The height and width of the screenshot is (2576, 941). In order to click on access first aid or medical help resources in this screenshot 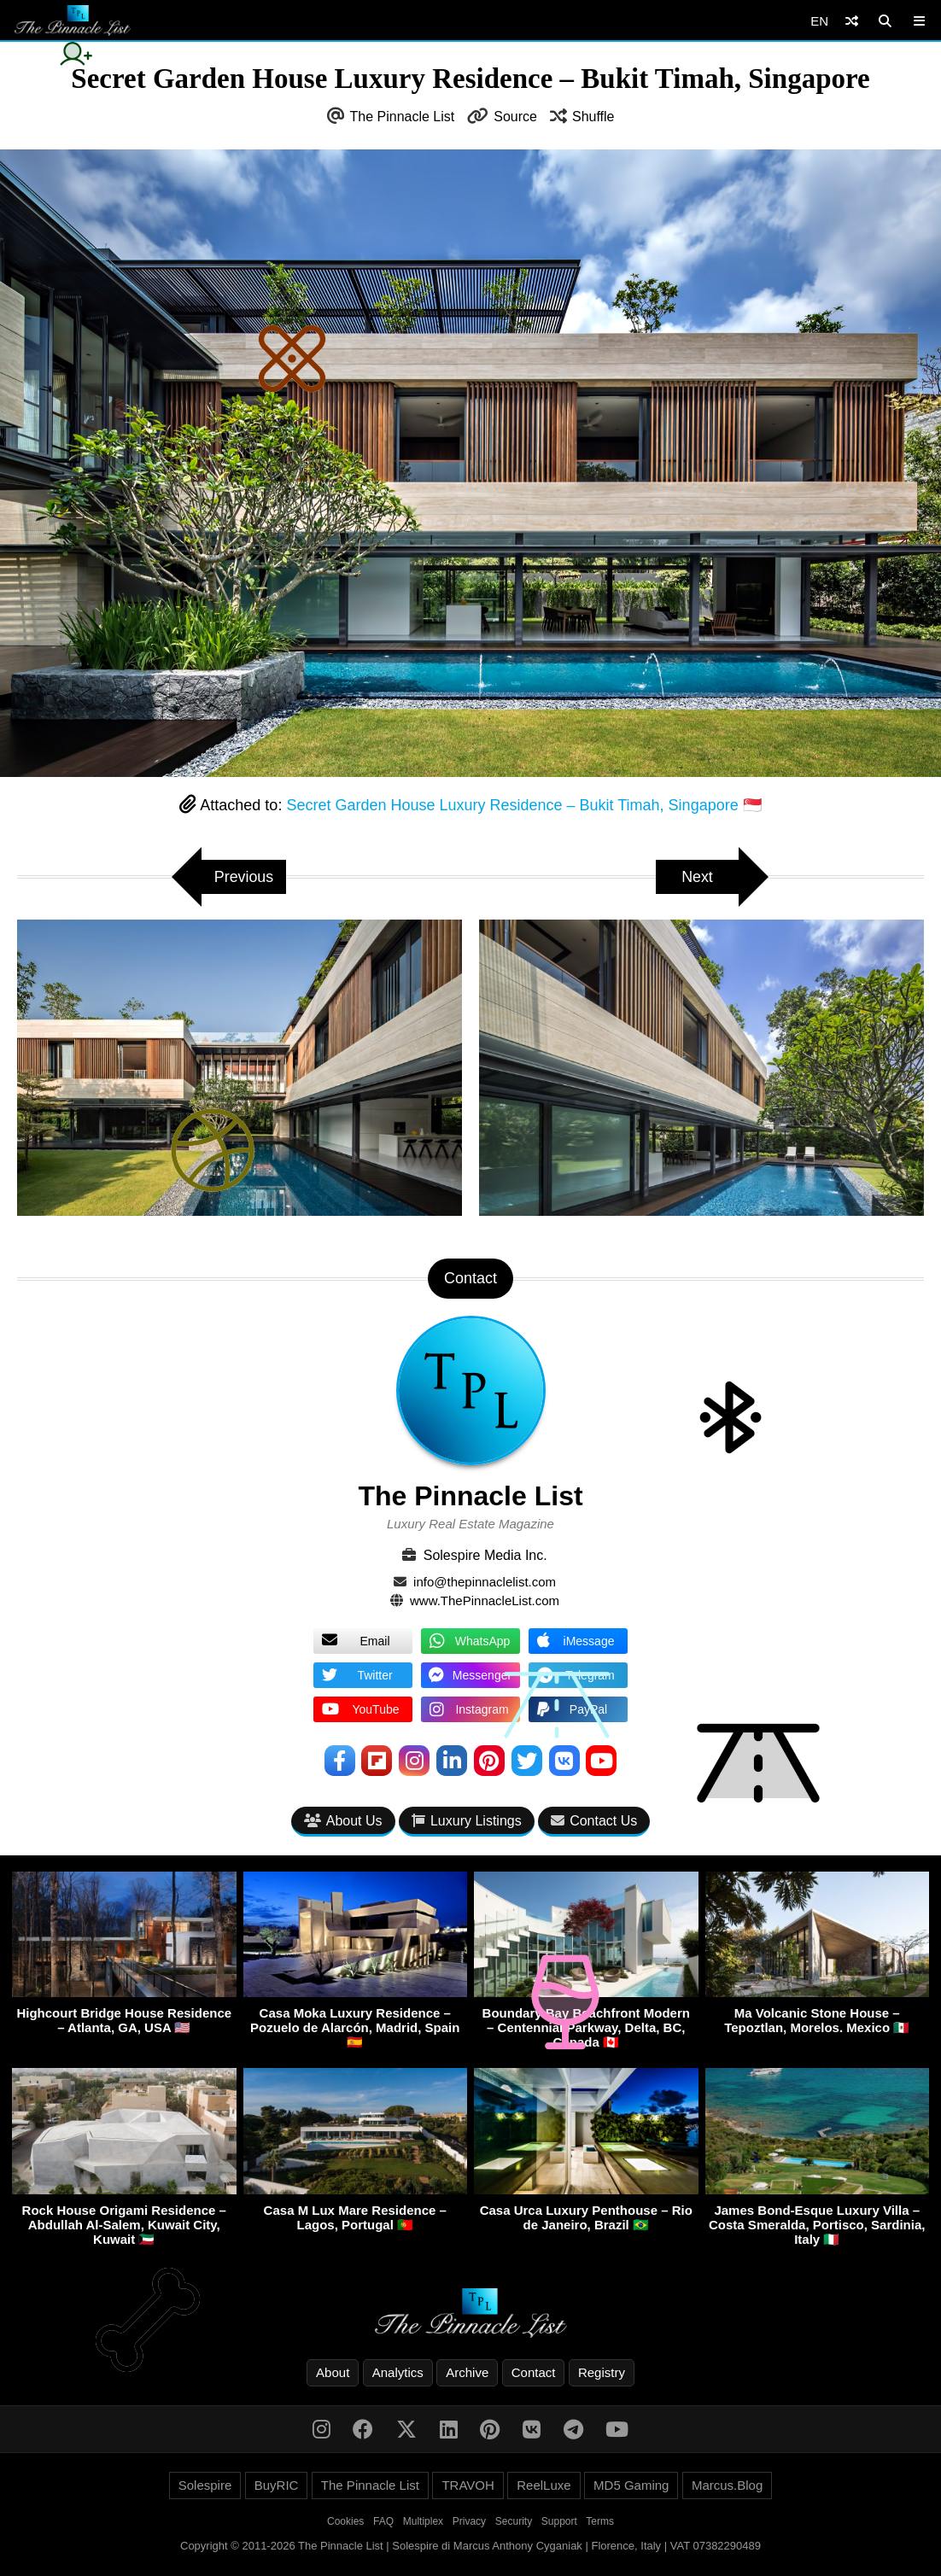, I will do `click(292, 359)`.